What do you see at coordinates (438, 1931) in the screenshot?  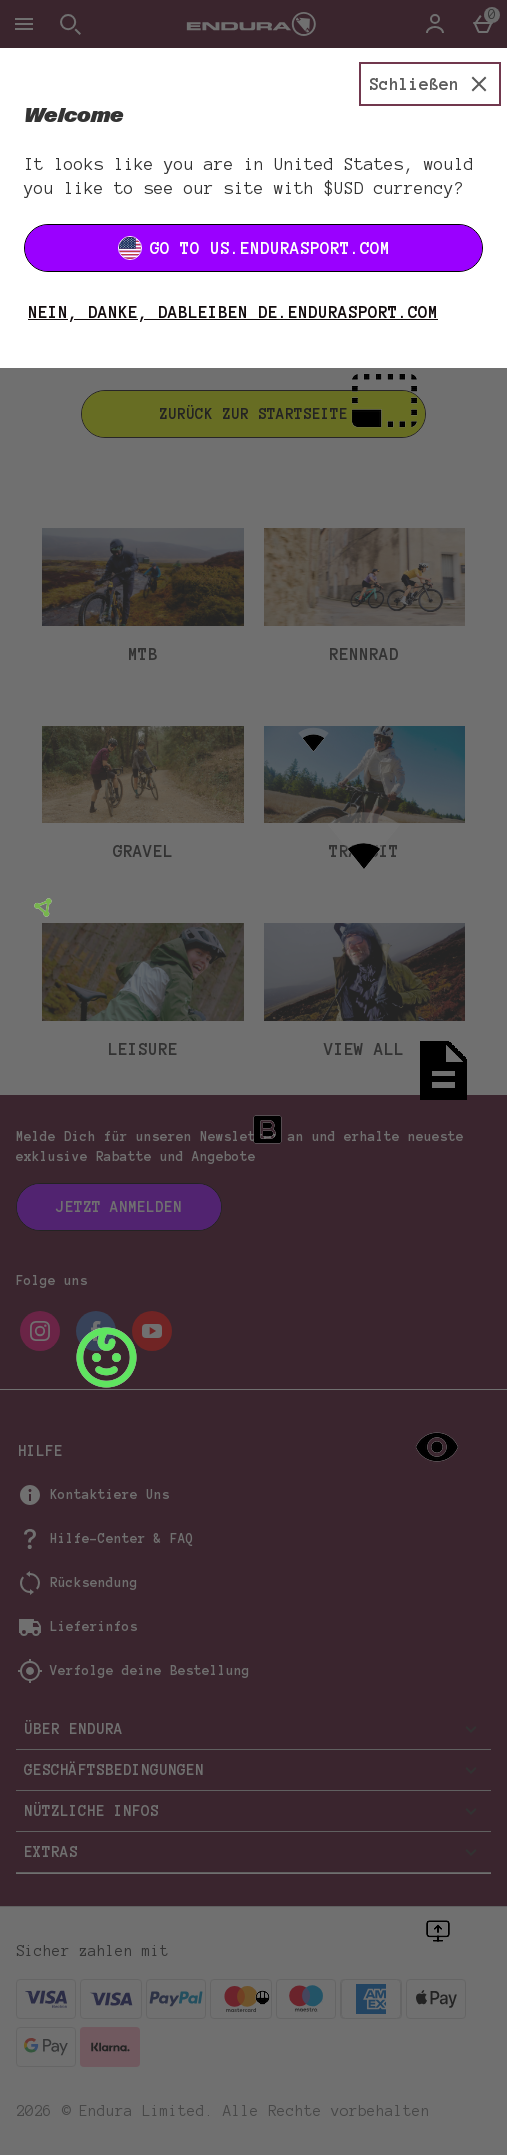 I see `upload file to display or screen` at bounding box center [438, 1931].